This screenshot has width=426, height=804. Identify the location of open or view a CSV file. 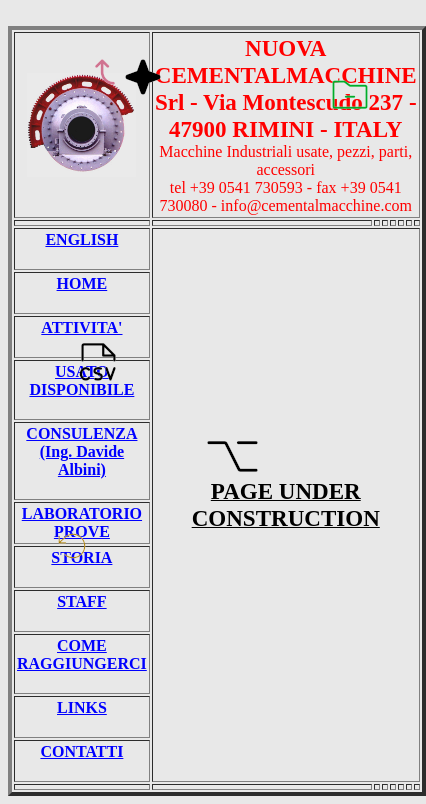
(98, 363).